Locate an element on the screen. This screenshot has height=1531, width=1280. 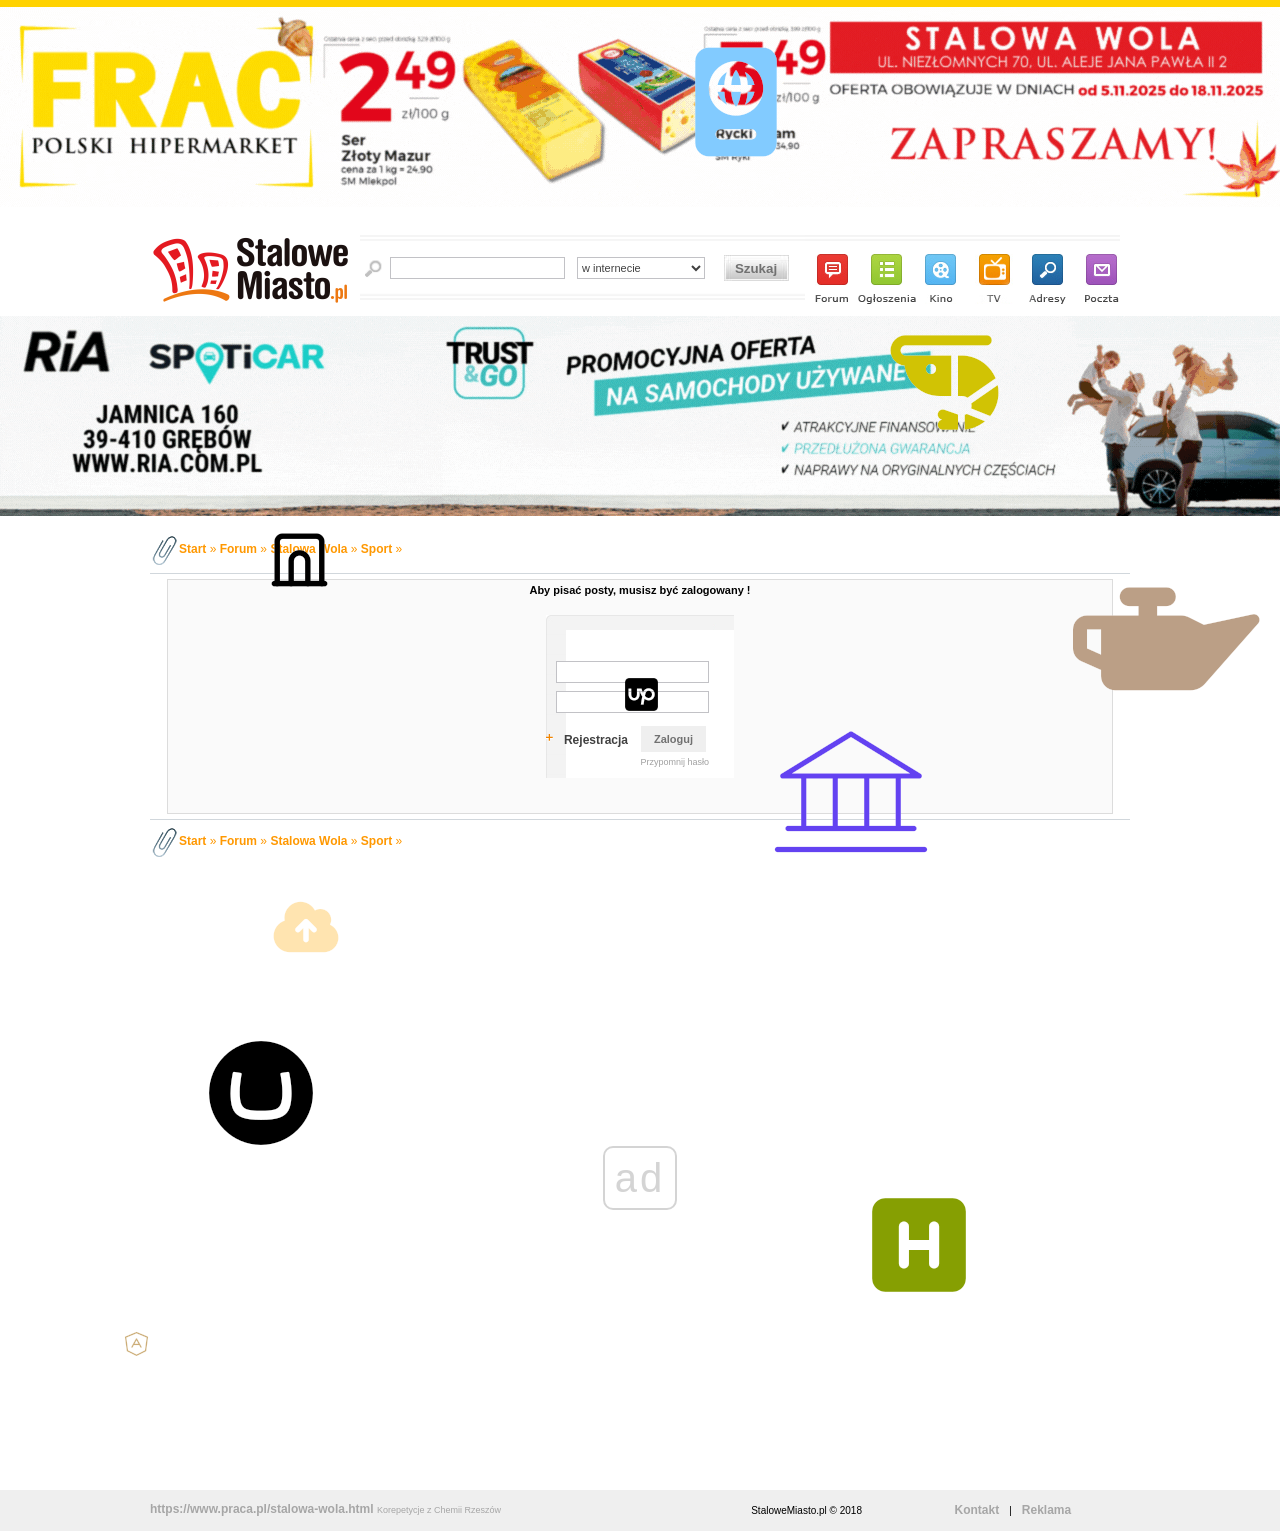
indicates a hospital or medical facility nearby is located at coordinates (919, 1245).